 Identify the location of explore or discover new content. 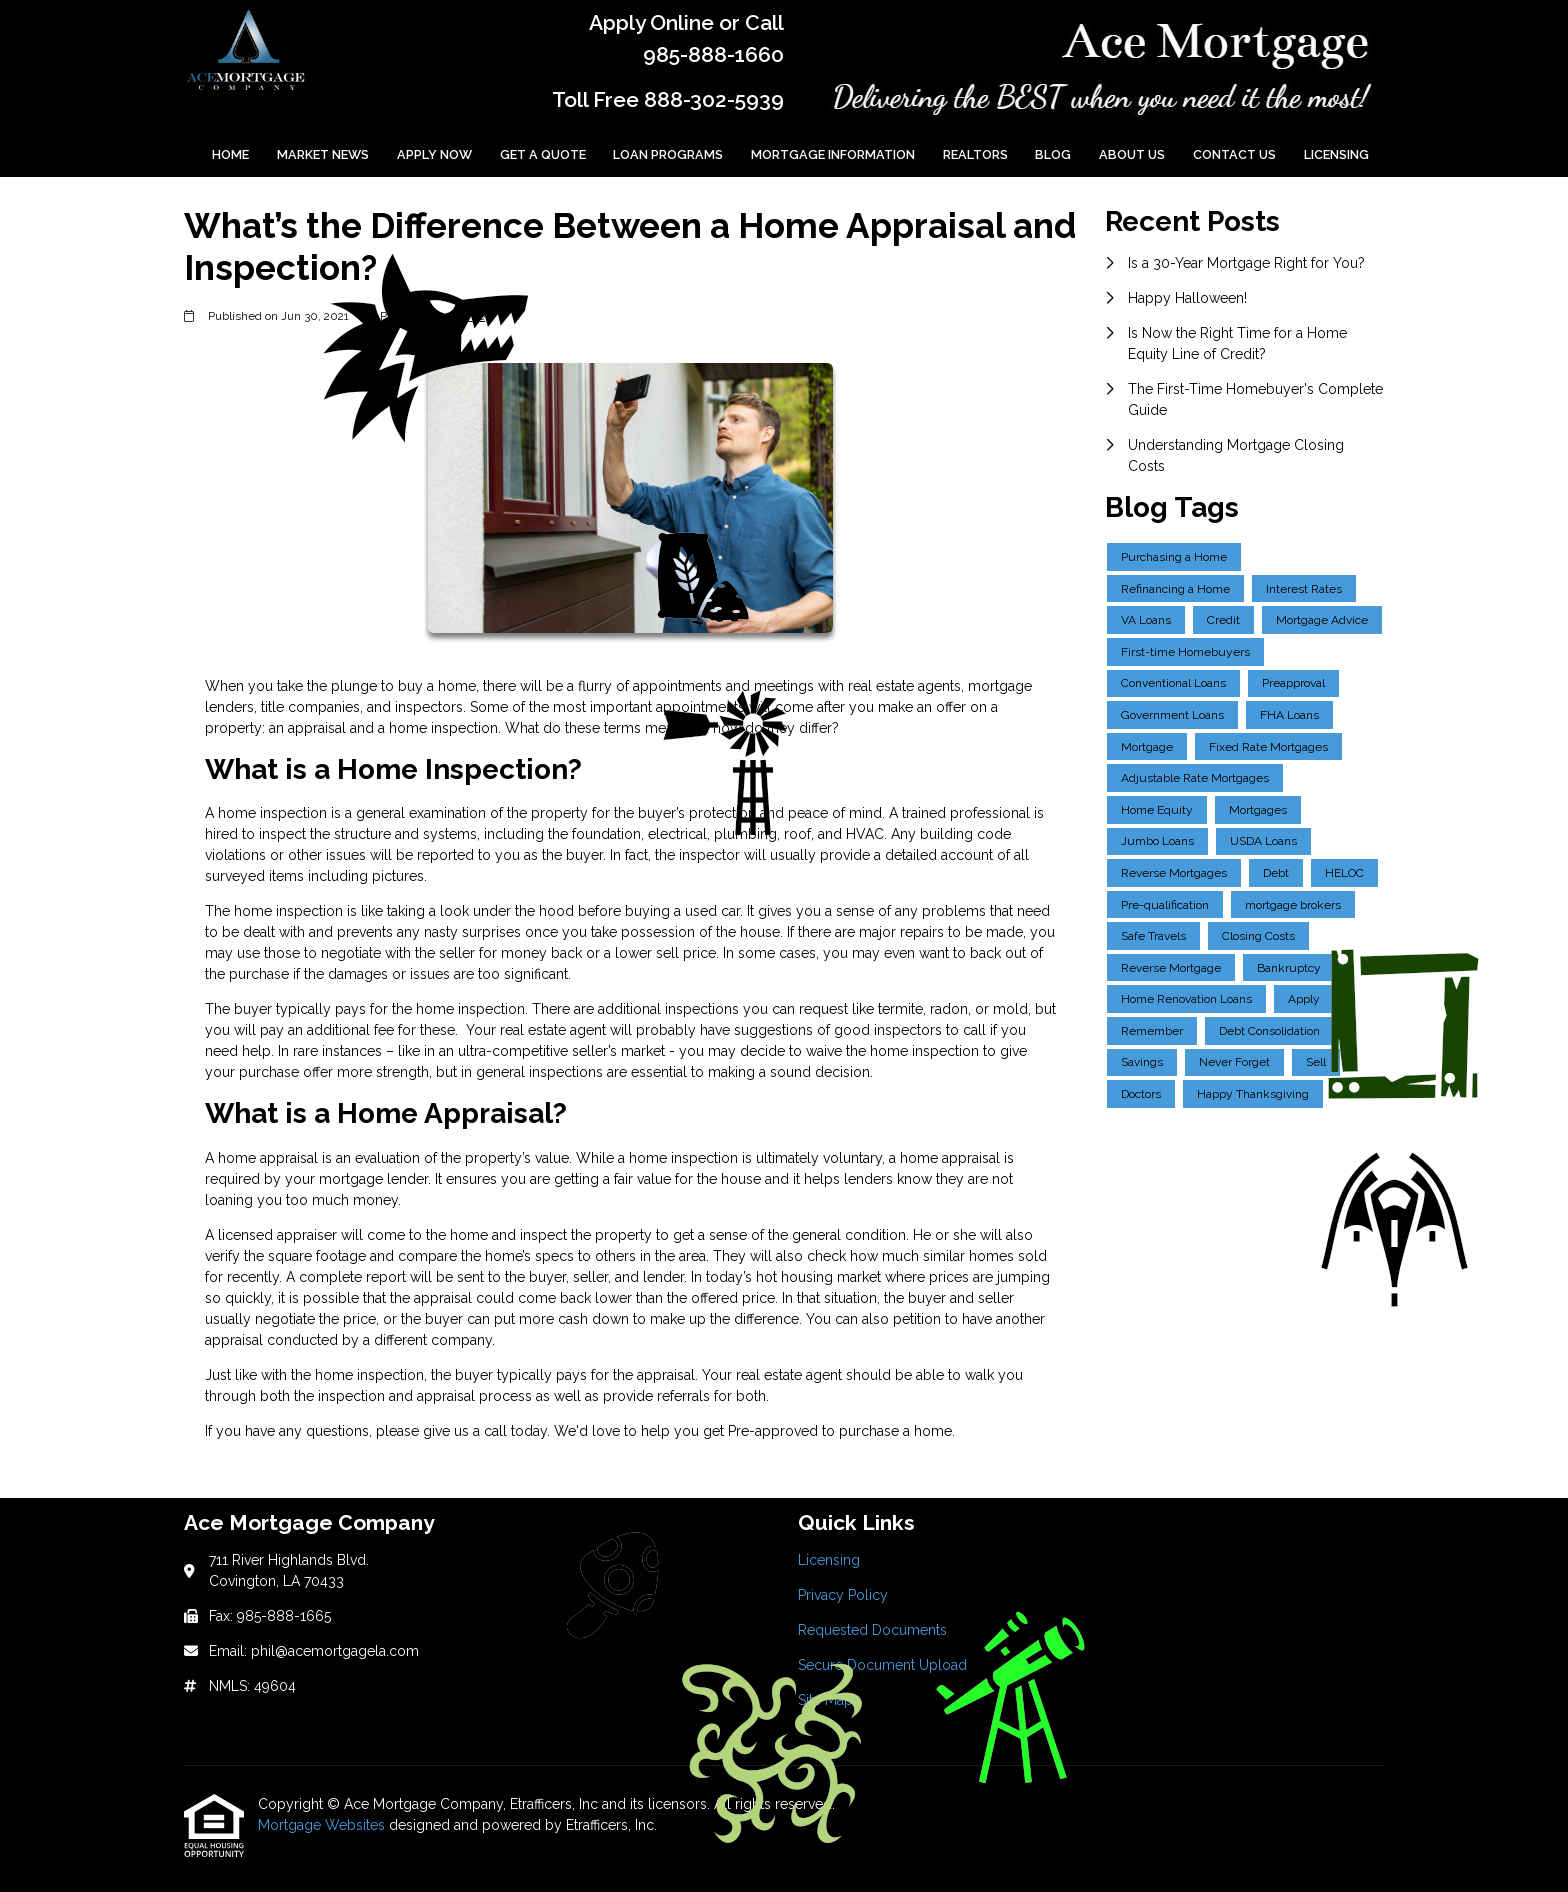
(1010, 1697).